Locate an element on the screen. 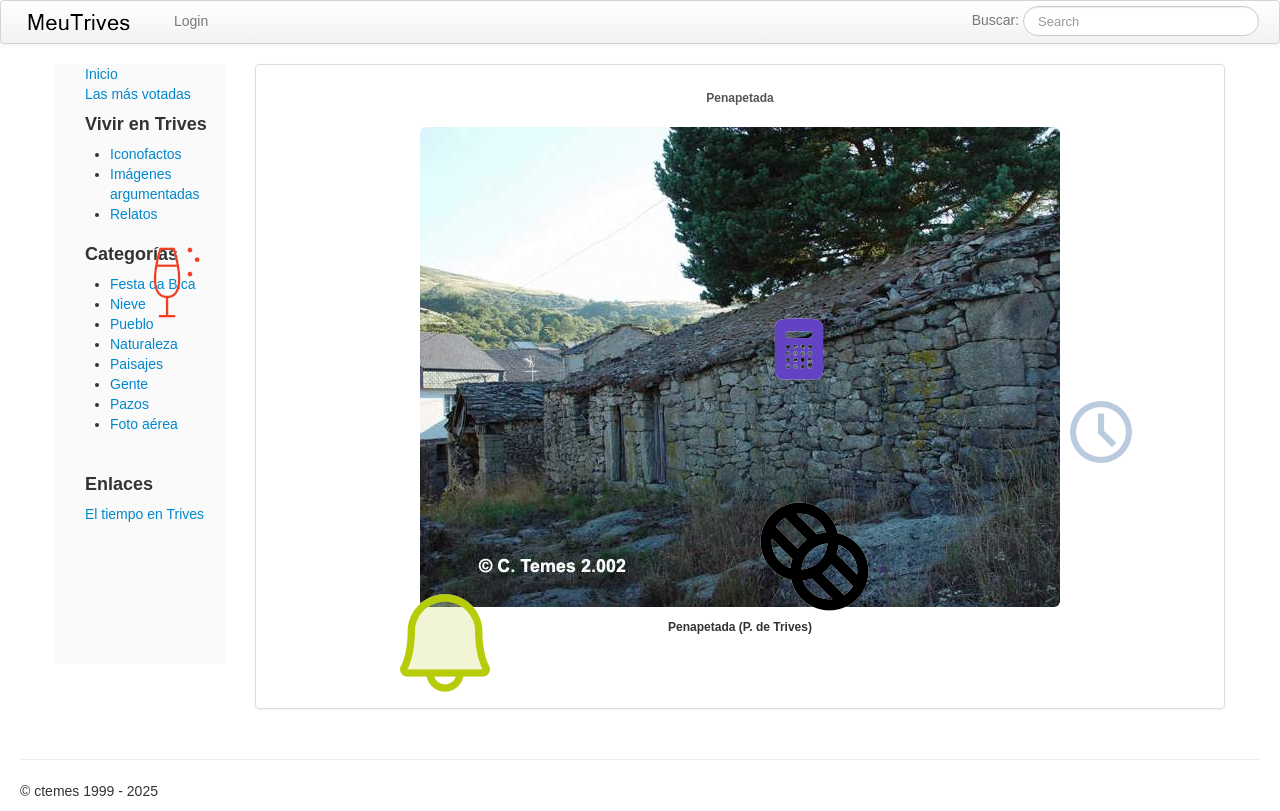 The width and height of the screenshot is (1280, 811). view current time is located at coordinates (1101, 432).